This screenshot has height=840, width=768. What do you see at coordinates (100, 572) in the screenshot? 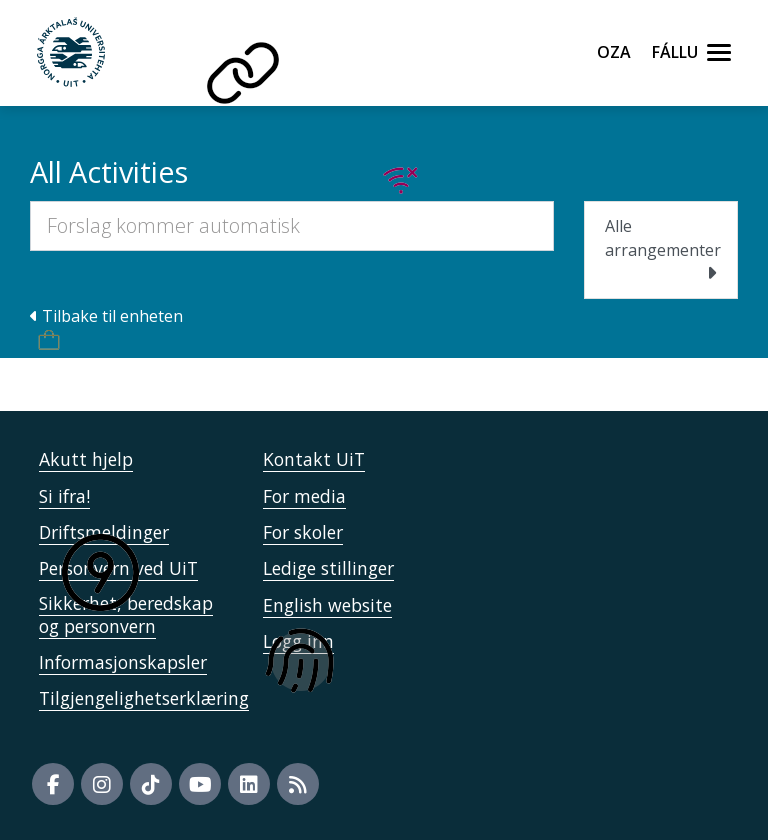
I see `indicates item number nine in a list or sequence` at bounding box center [100, 572].